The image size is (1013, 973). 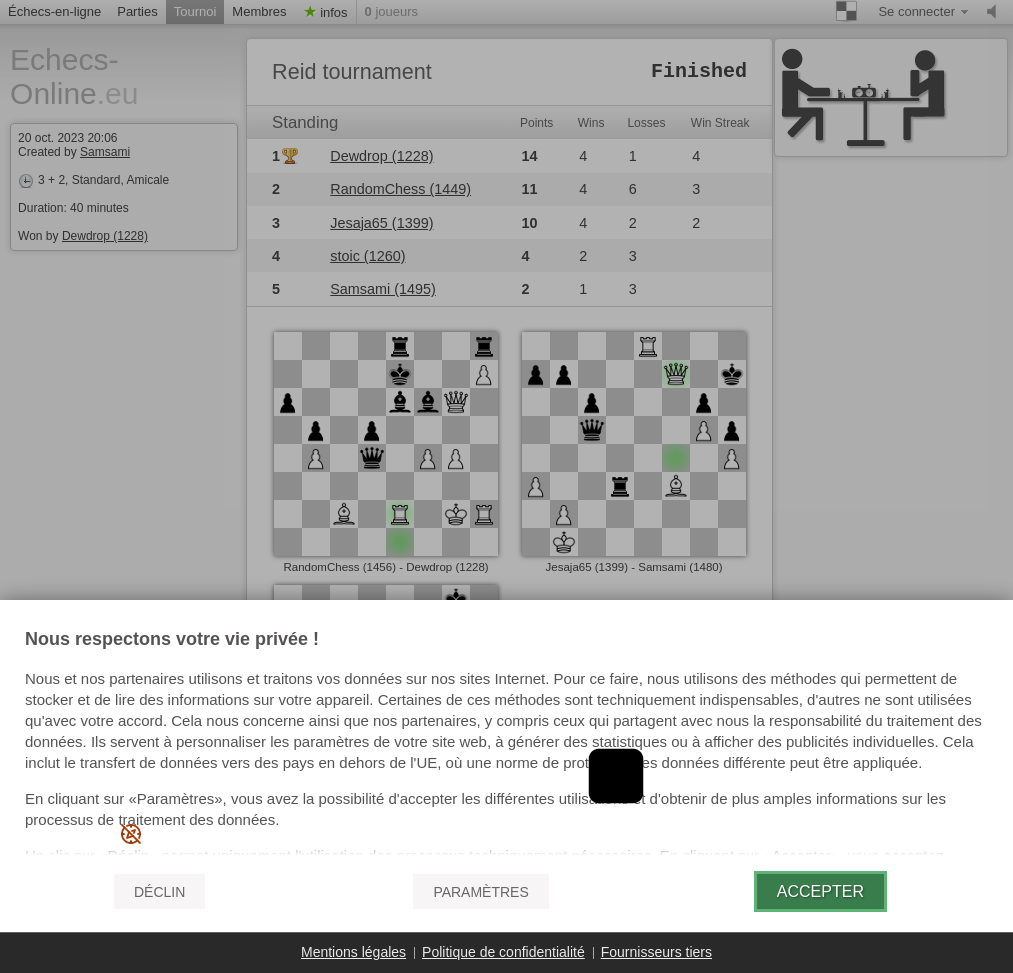 What do you see at coordinates (616, 776) in the screenshot?
I see `stop media playback` at bounding box center [616, 776].